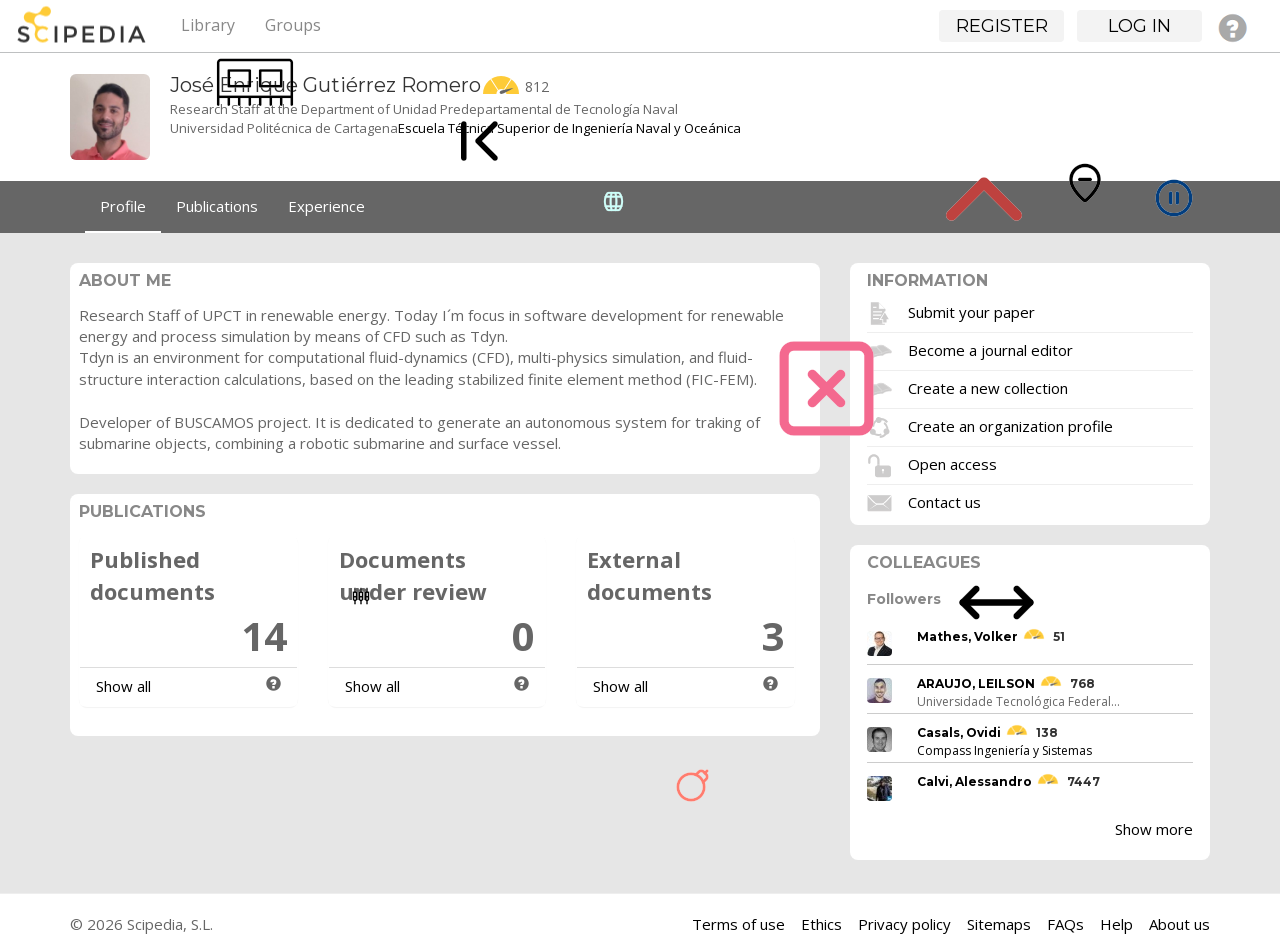 This screenshot has width=1280, height=940. Describe the element at coordinates (478, 141) in the screenshot. I see `skip to beginning or first item` at that location.